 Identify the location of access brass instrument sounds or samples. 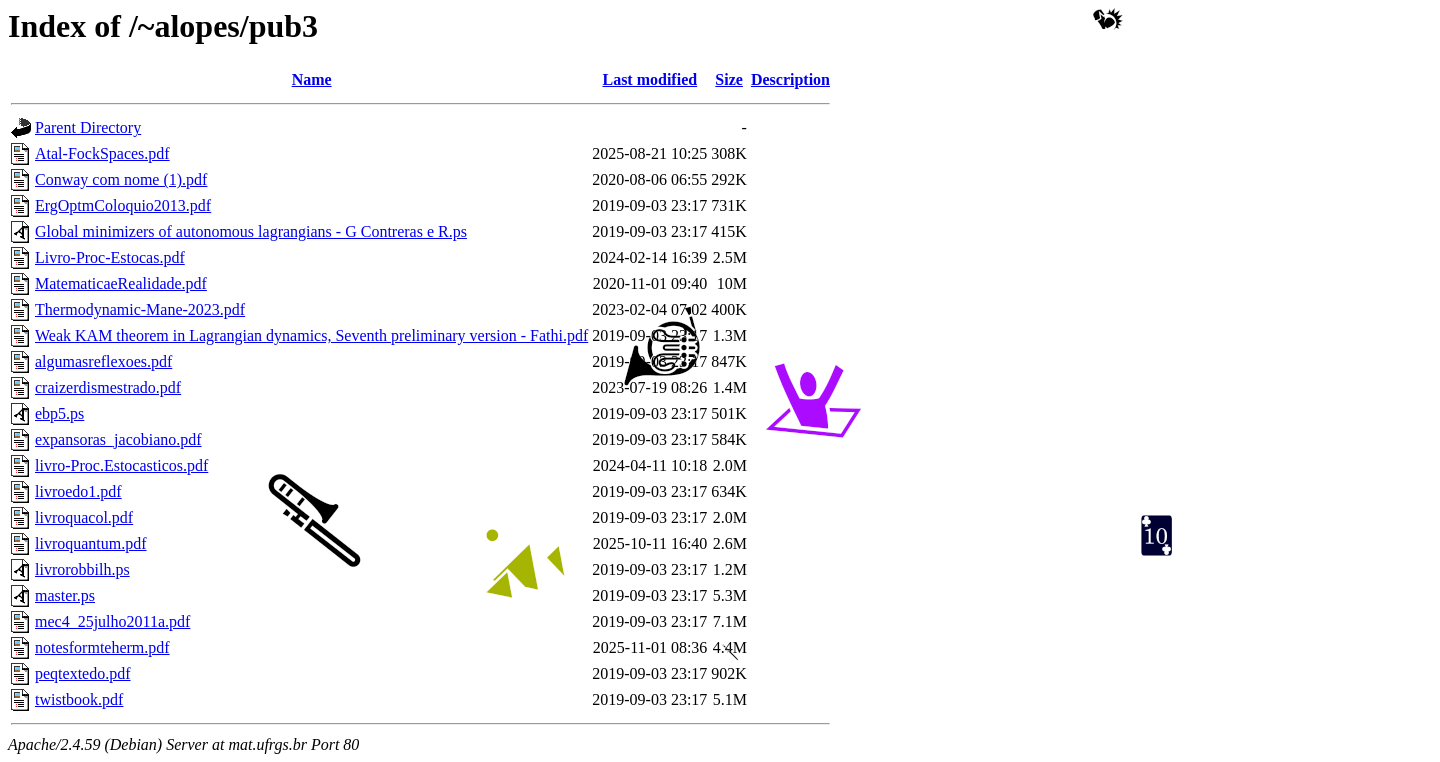
(662, 346).